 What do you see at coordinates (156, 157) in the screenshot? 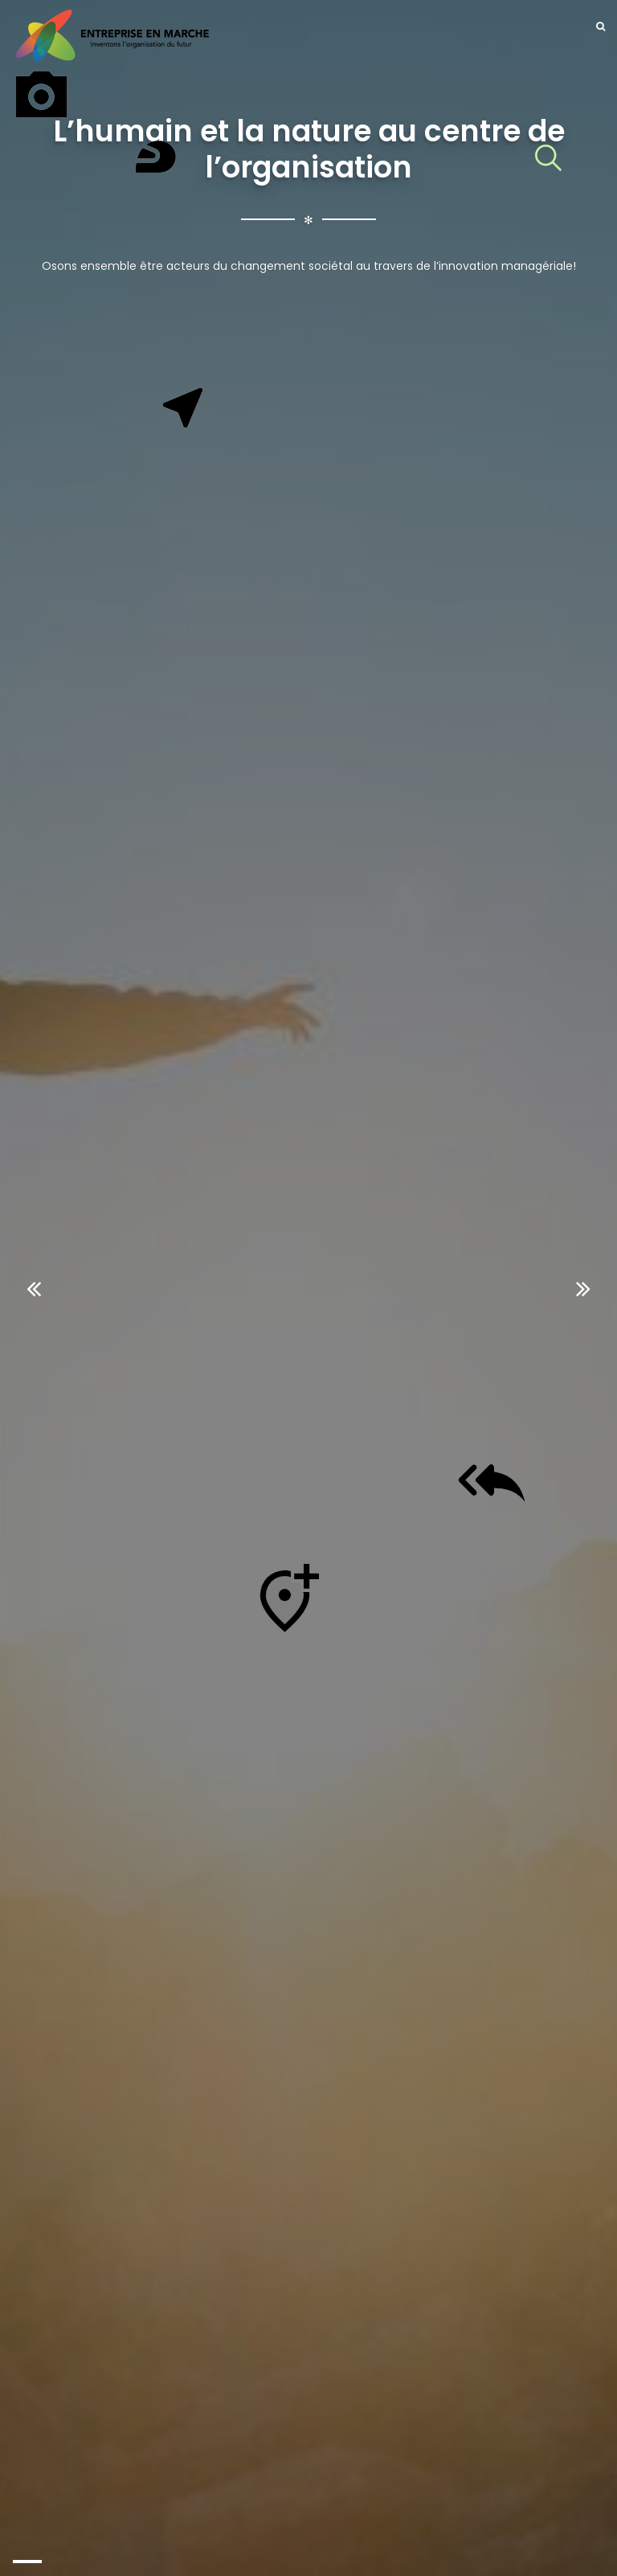
I see `access motorsports or racing content` at bounding box center [156, 157].